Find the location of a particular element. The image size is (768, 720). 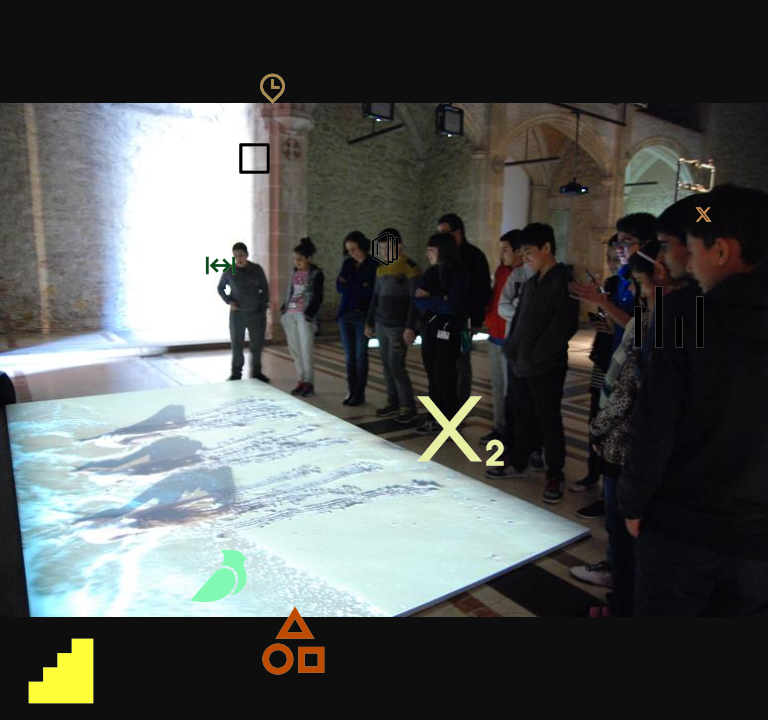

indicates stairs or stairwell location is located at coordinates (61, 671).